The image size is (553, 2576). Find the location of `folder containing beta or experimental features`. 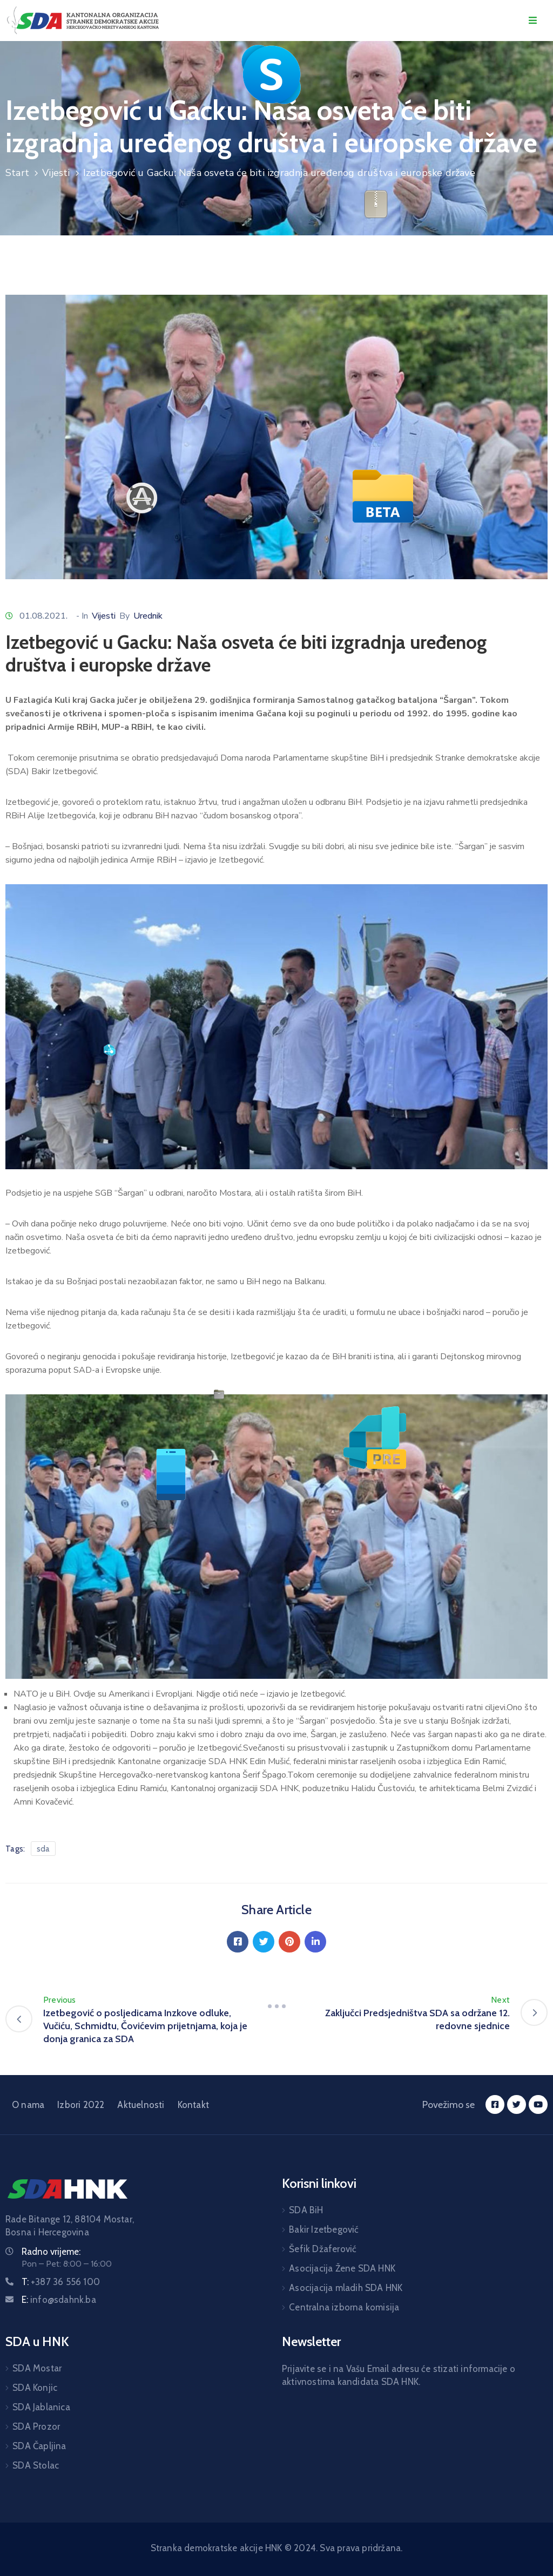

folder containing beta or experimental features is located at coordinates (383, 495).